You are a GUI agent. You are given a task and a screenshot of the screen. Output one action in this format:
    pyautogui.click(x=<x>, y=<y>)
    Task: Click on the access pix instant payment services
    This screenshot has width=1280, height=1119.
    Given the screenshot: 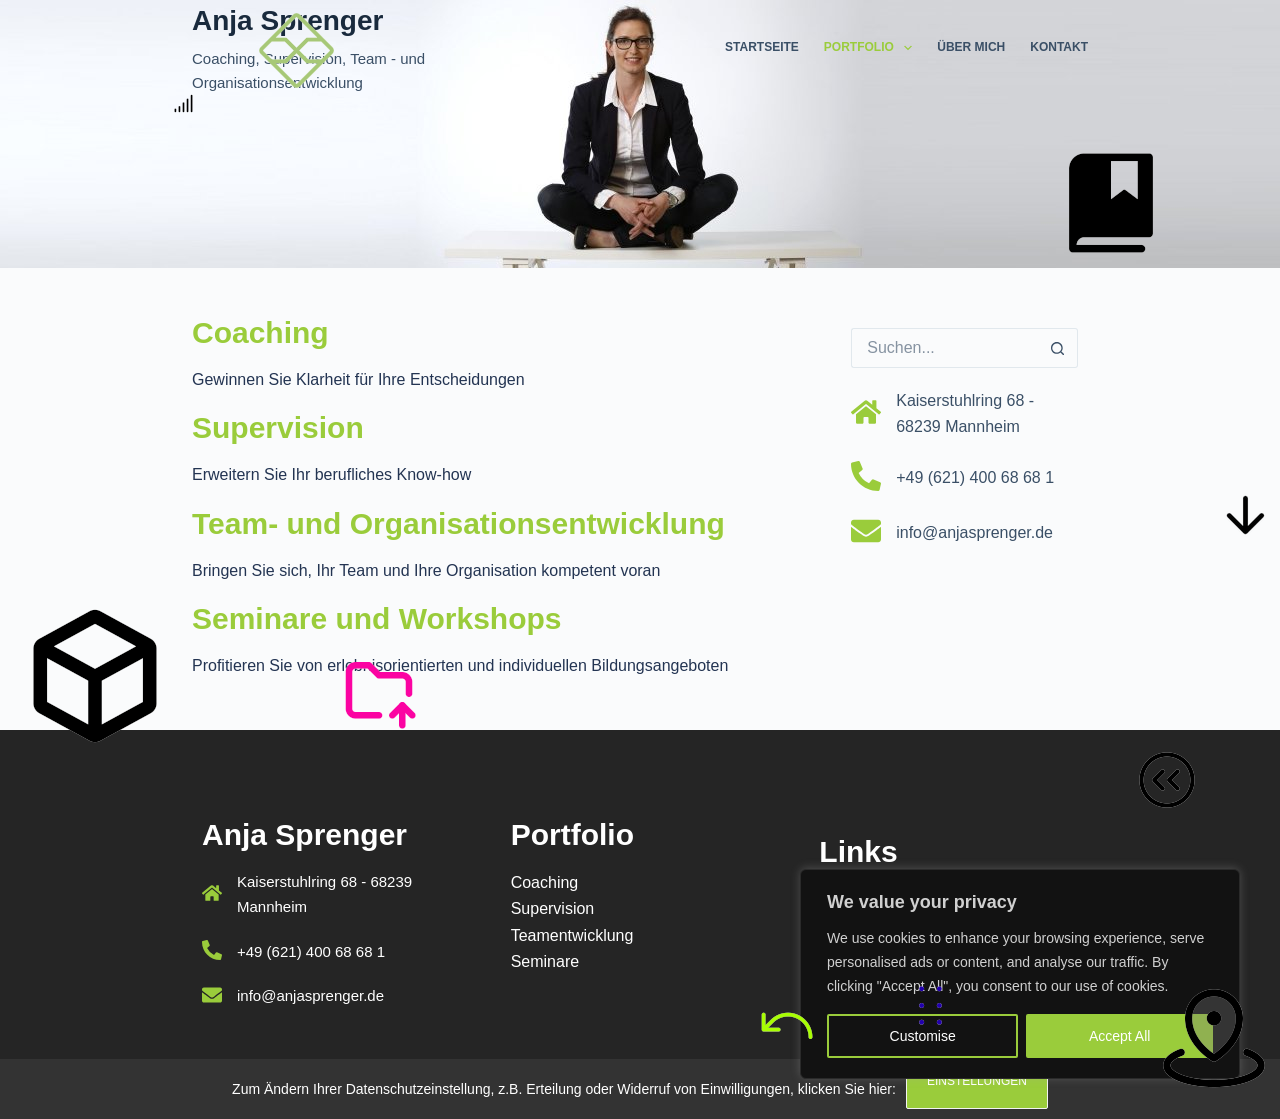 What is the action you would take?
    pyautogui.click(x=296, y=50)
    